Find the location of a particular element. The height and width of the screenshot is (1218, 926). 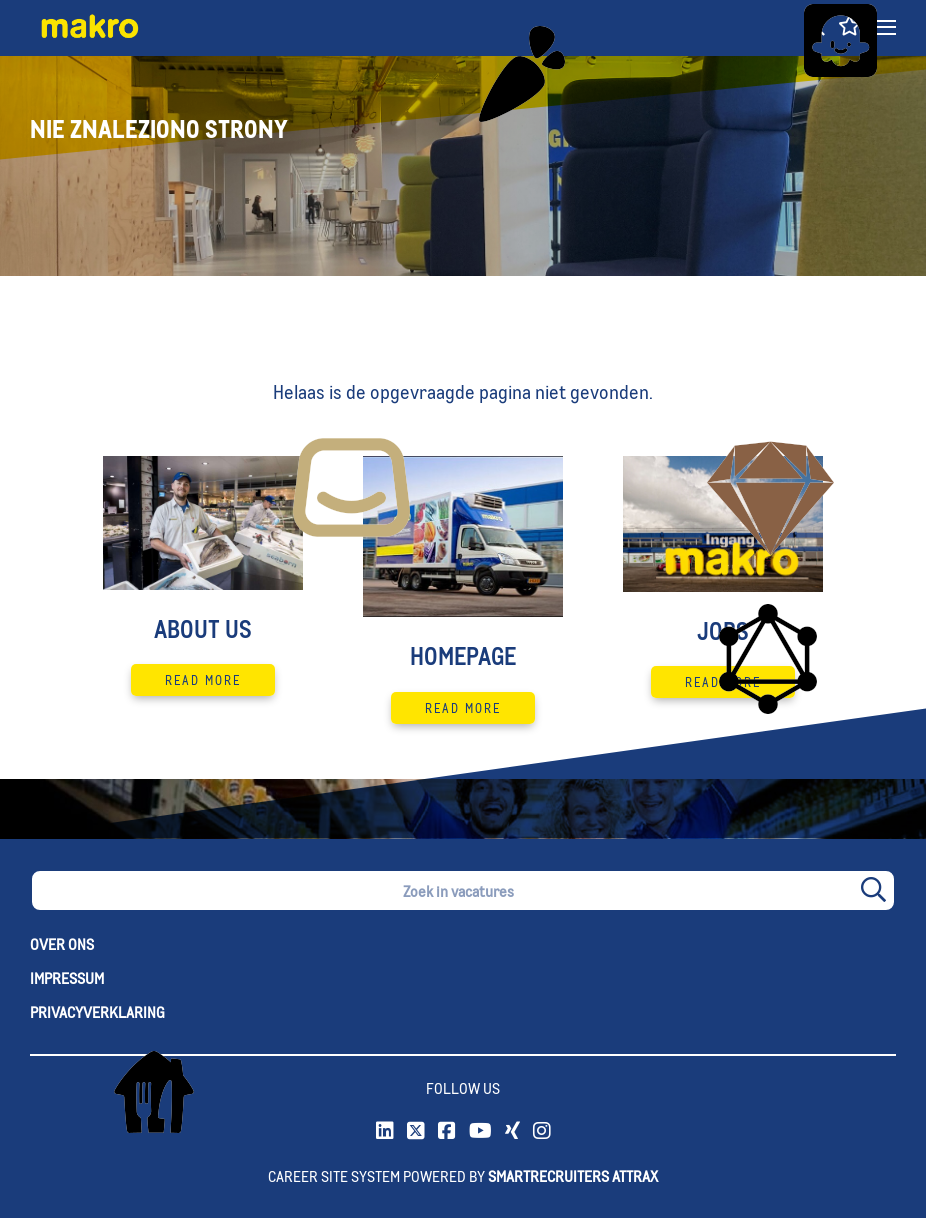

open Sketch design app is located at coordinates (770, 498).